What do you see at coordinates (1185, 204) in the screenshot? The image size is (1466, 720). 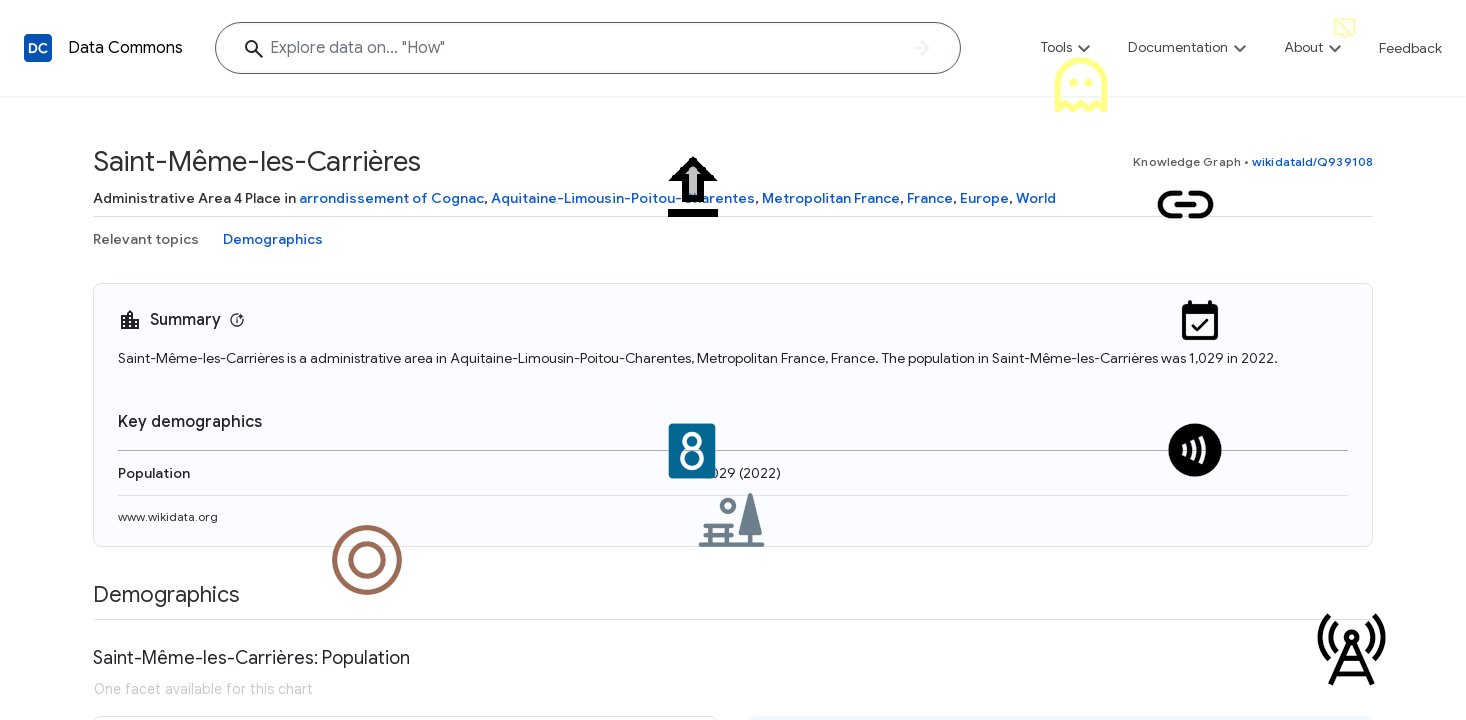 I see `insert a hyperlink` at bounding box center [1185, 204].